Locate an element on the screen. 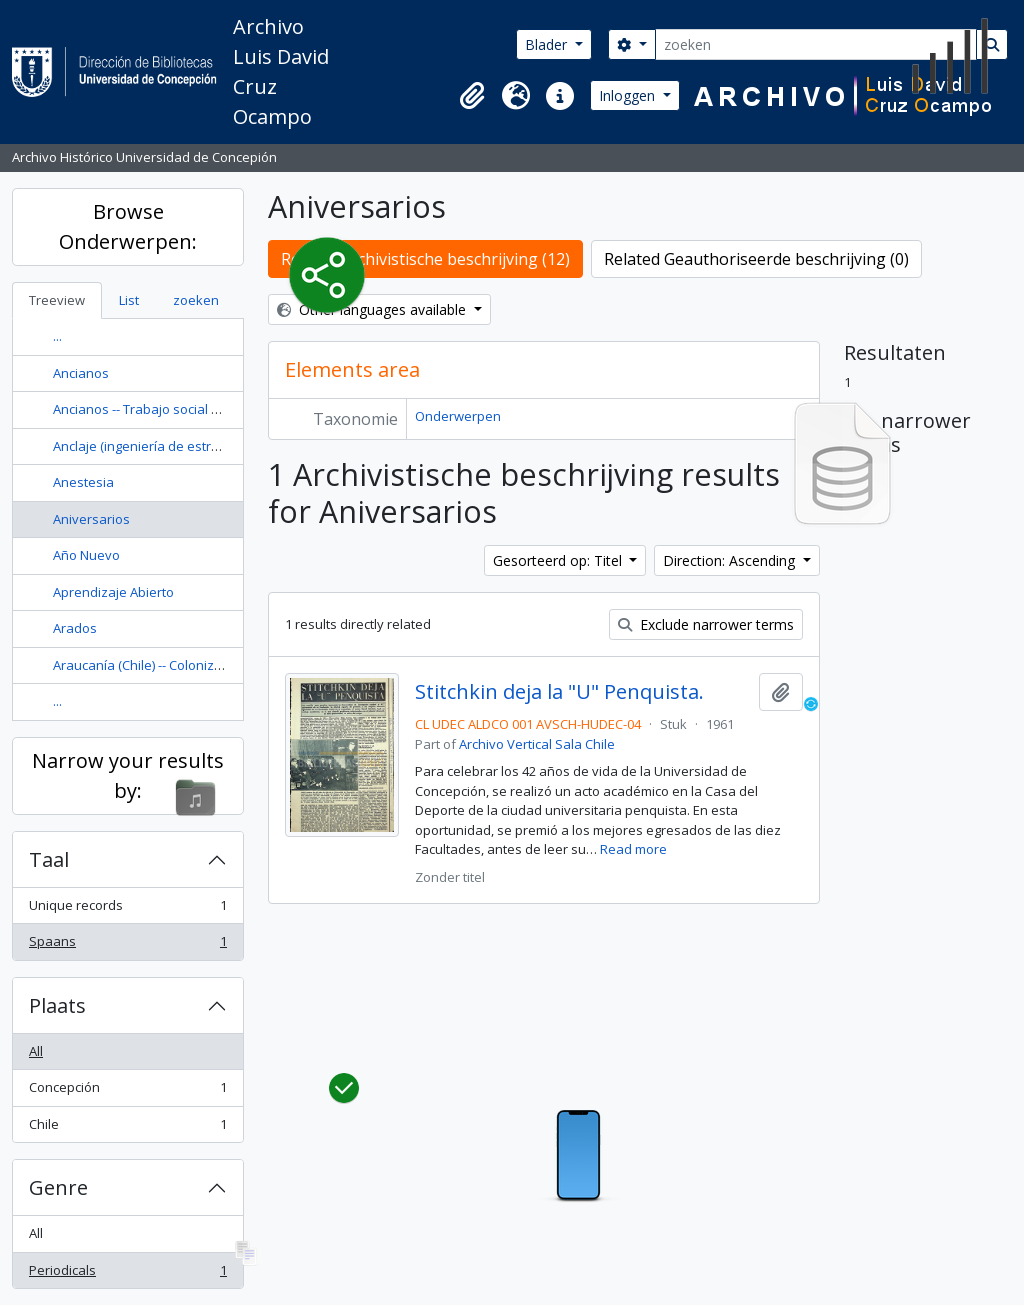 The image size is (1024, 1305). indicates default or selected item is located at coordinates (344, 1088).